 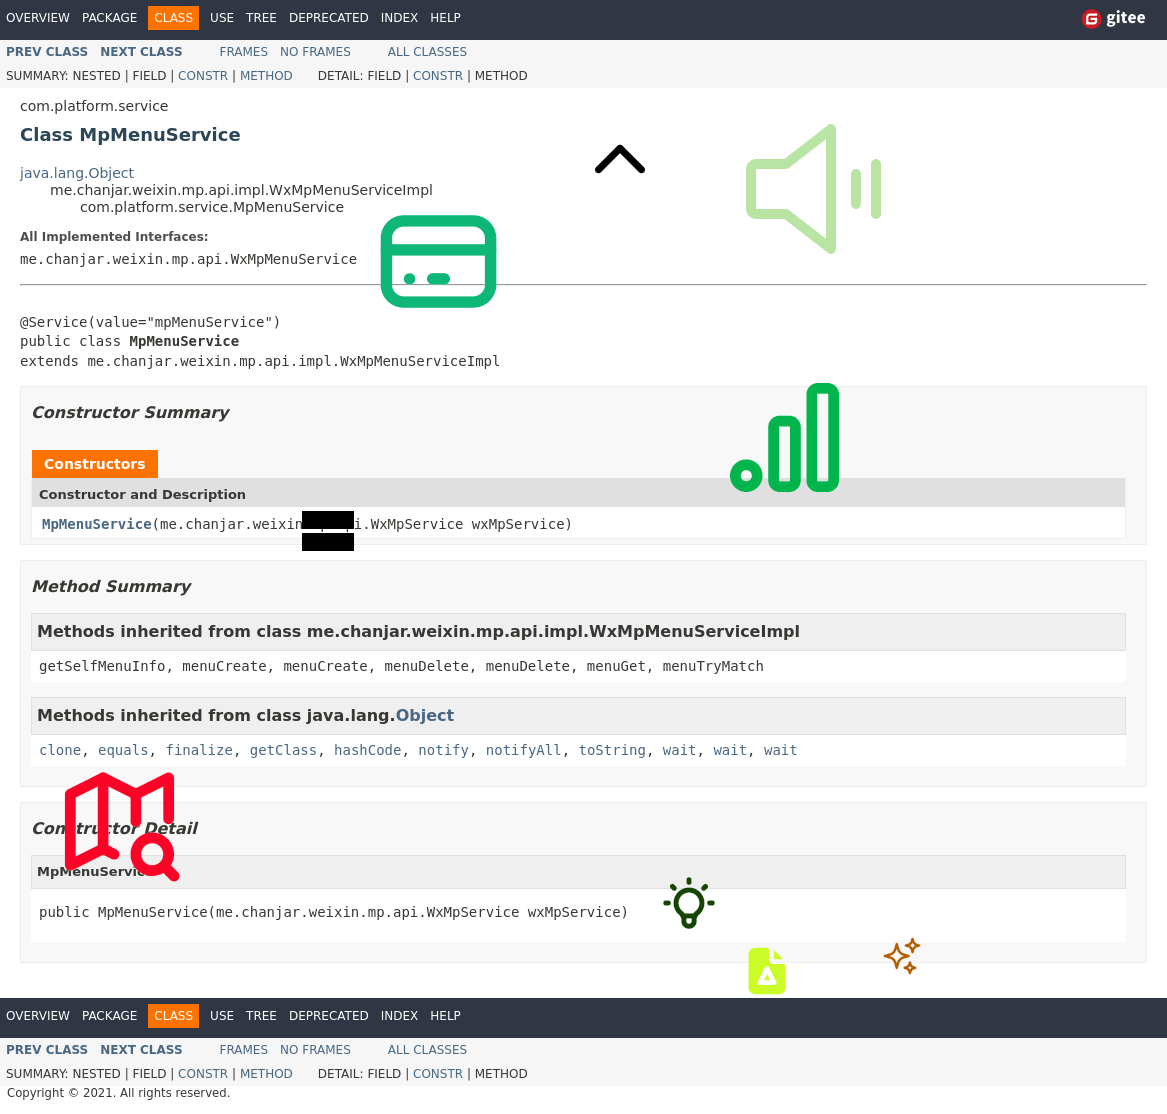 I want to click on switch to stream or list view, so click(x=326, y=532).